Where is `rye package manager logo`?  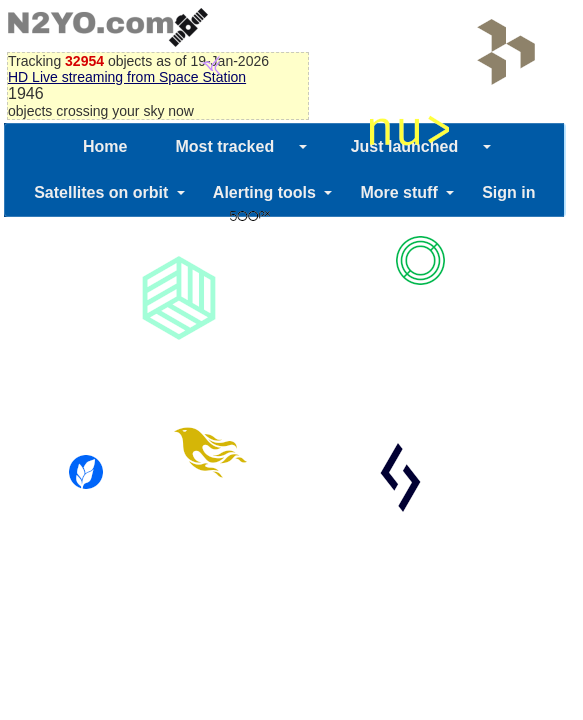 rye package manager logo is located at coordinates (86, 472).